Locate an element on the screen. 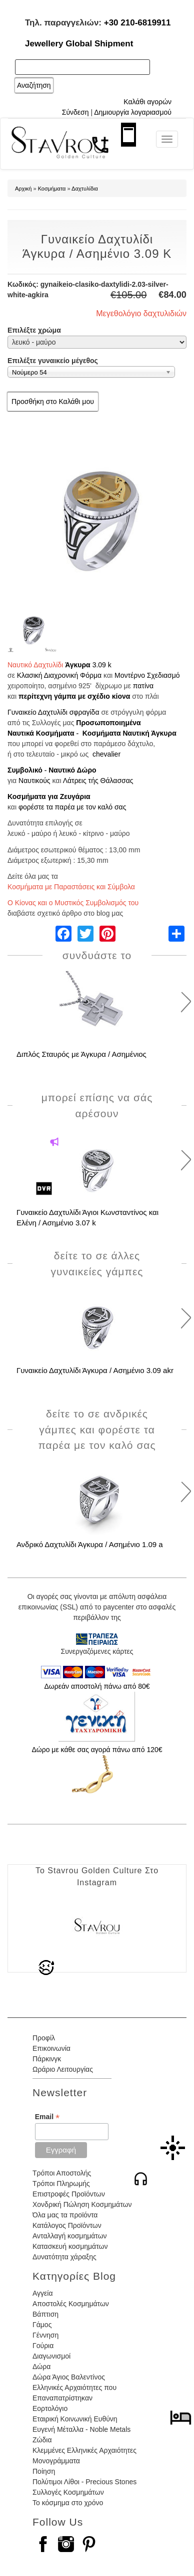 Image resolution: width=194 pixels, height=2576 pixels. make an announcement is located at coordinates (54, 1142).